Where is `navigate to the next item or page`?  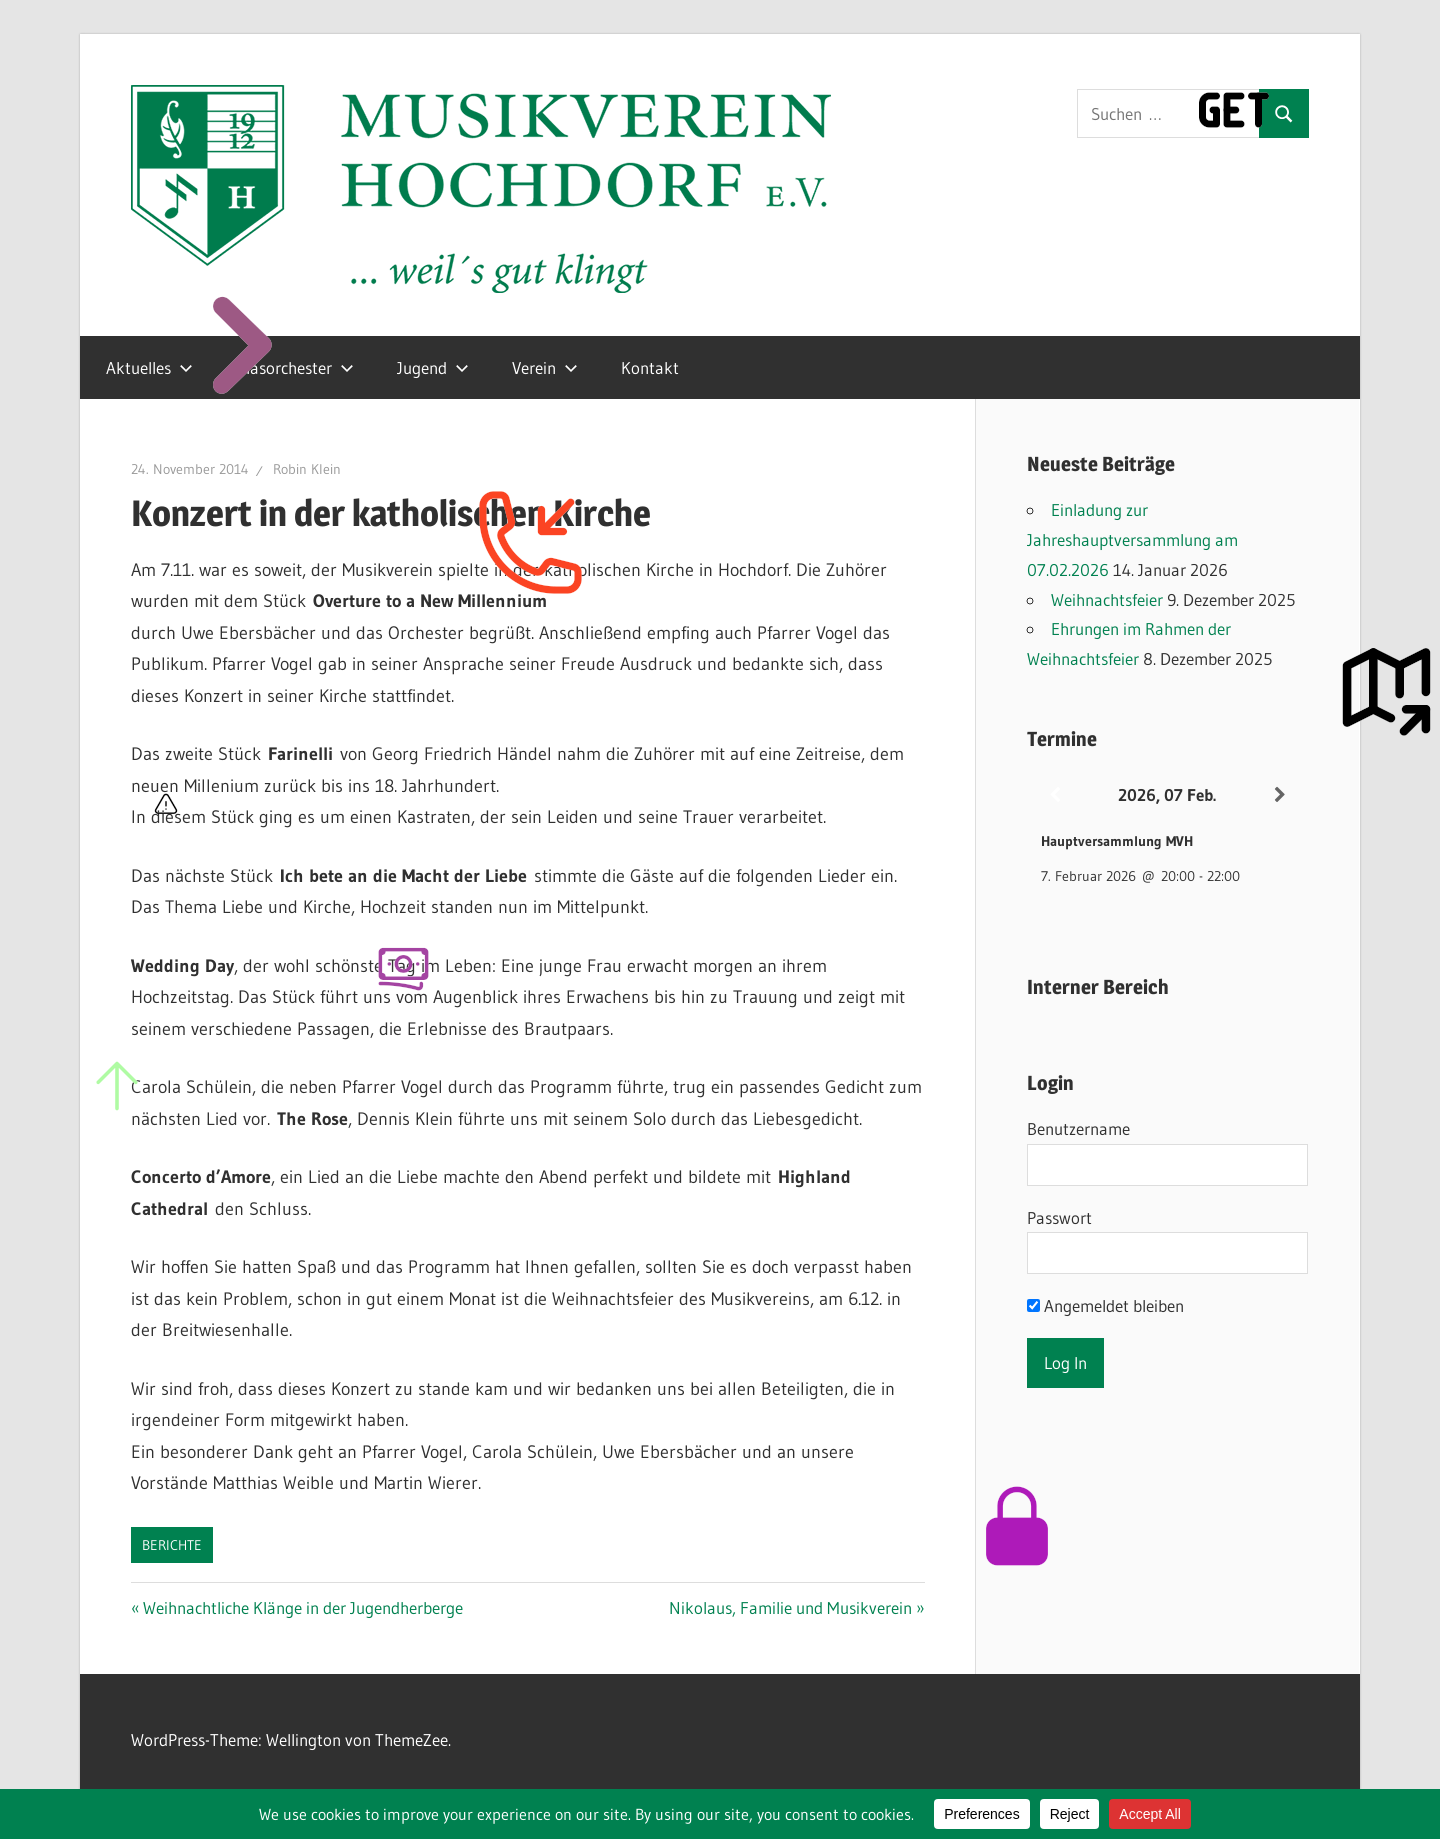 navigate to the next item or page is located at coordinates (237, 345).